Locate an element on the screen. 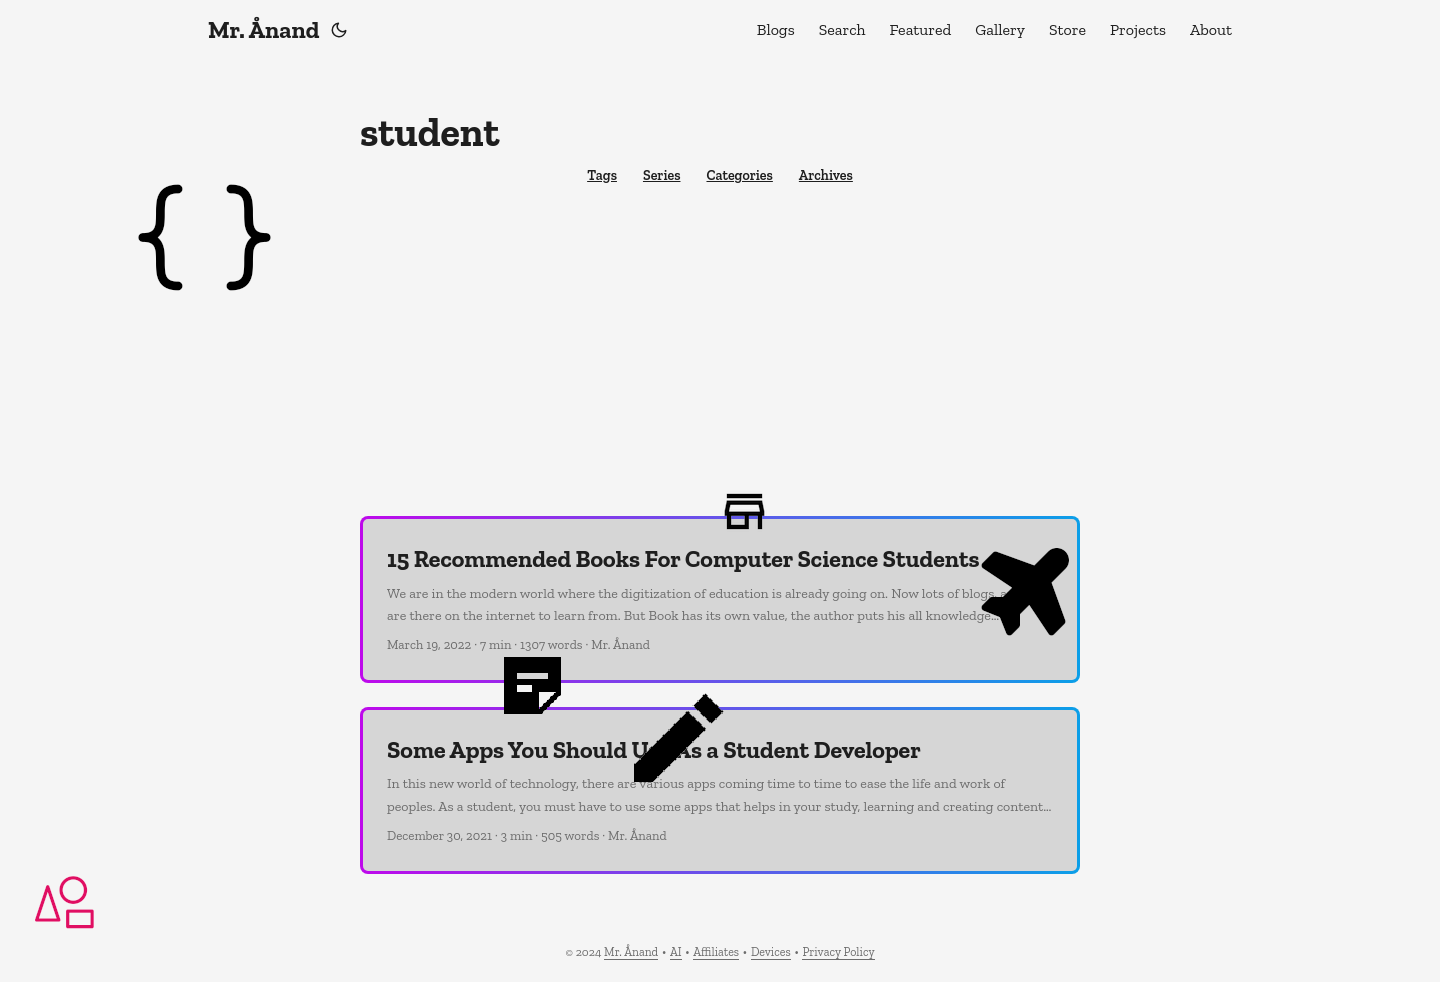 The height and width of the screenshot is (982, 1440). find nearby stores or shops is located at coordinates (744, 511).